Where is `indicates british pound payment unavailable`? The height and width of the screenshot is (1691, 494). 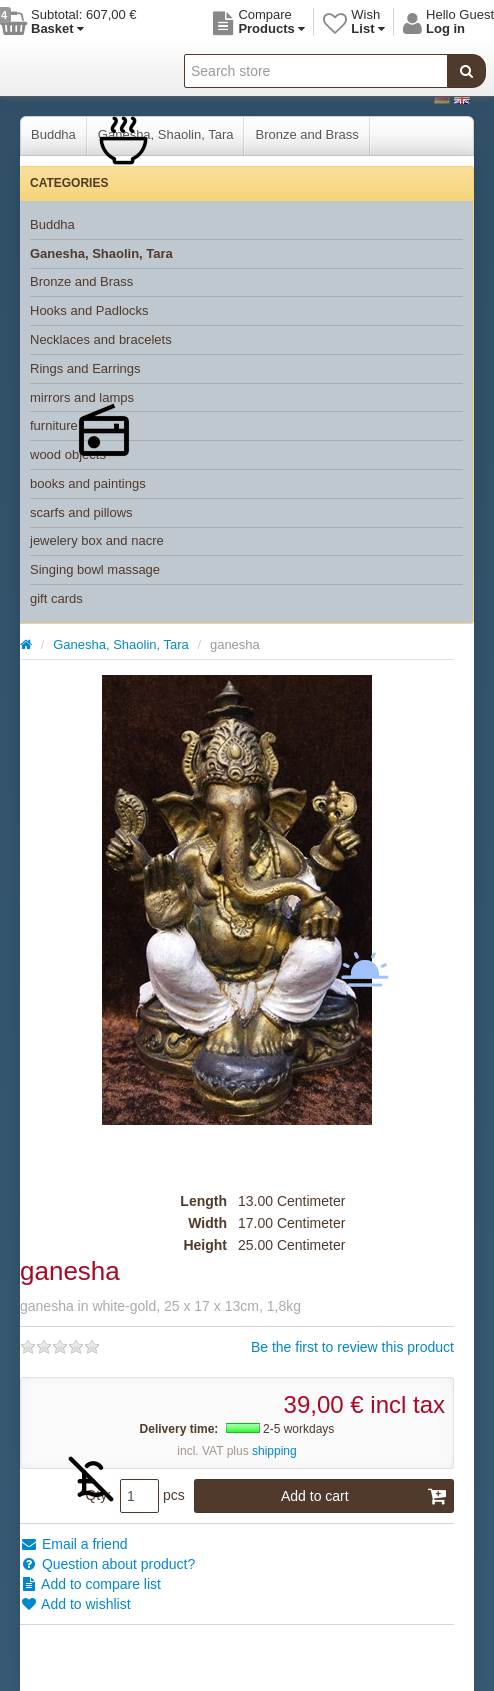 indicates british pound payment unavailable is located at coordinates (91, 1479).